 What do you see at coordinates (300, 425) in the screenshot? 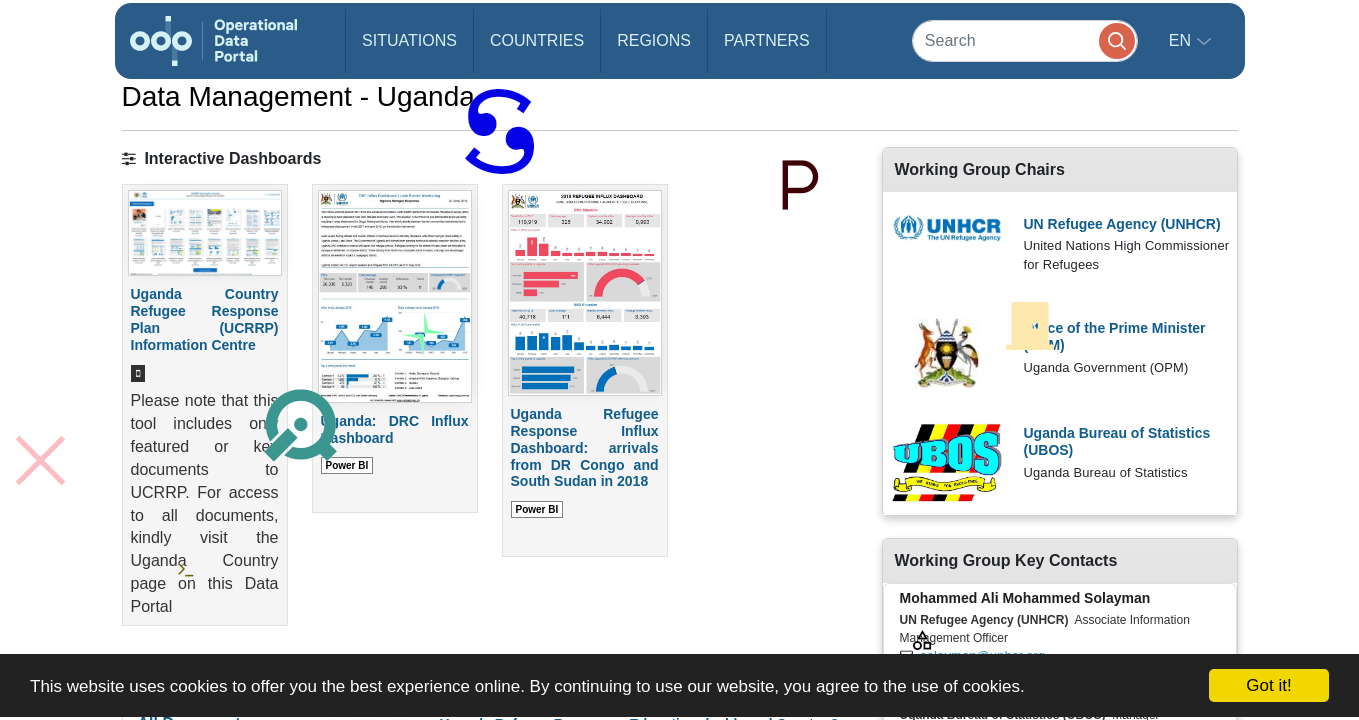
I see `ManageIQ cloud management platform logo` at bounding box center [300, 425].